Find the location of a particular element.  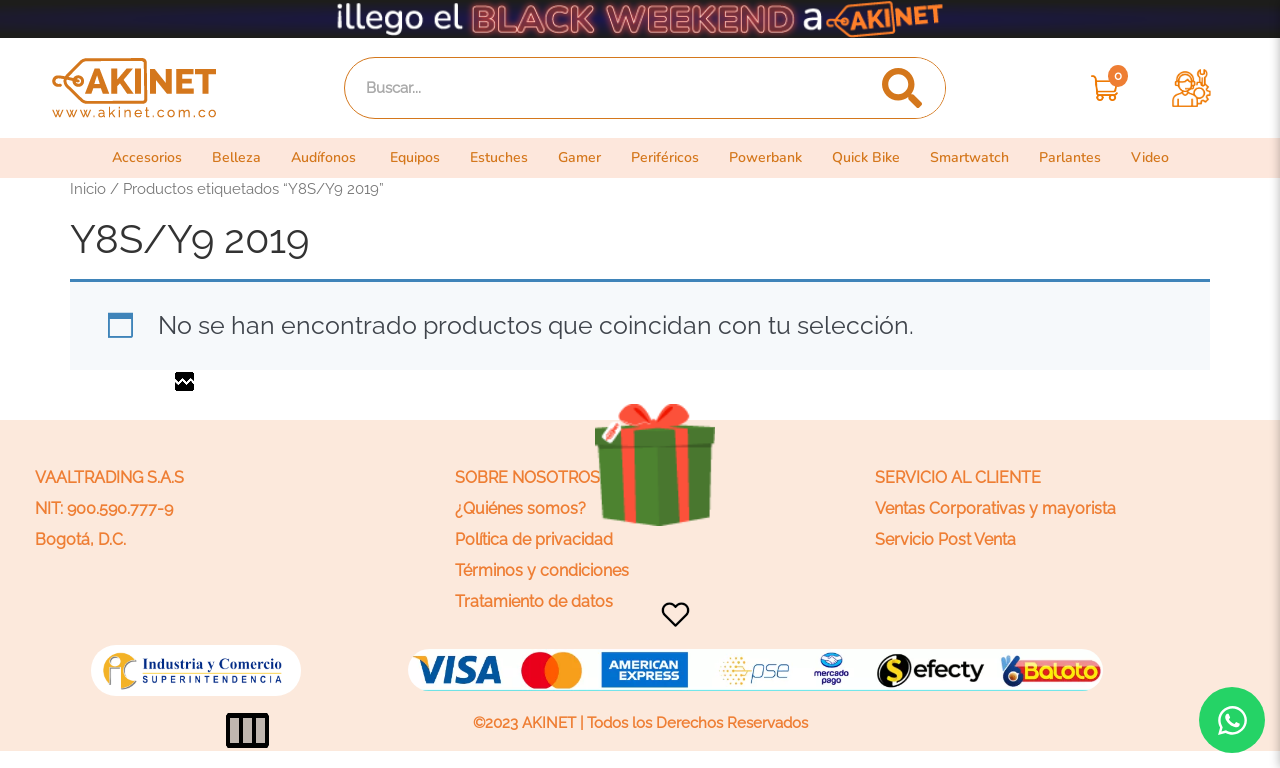

add item to favorites is located at coordinates (675, 614).